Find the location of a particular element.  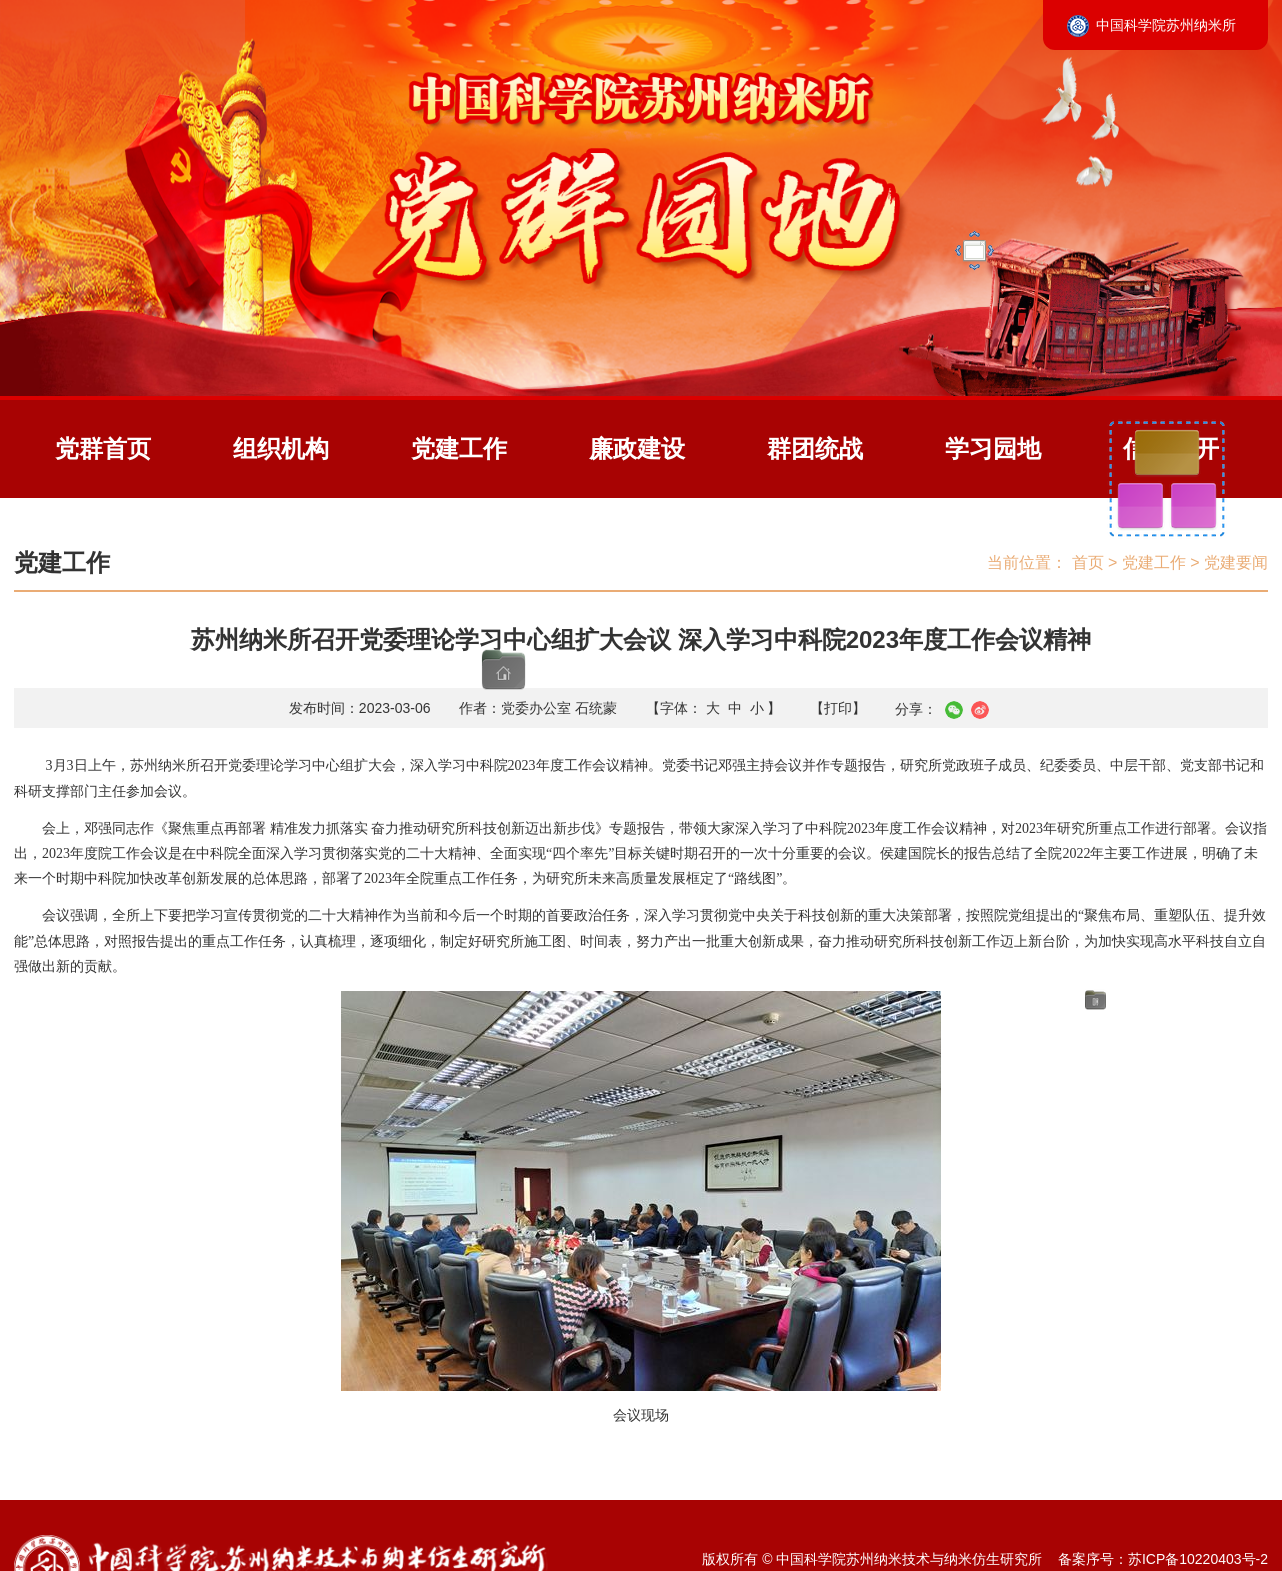

expand window to fullscreen mode is located at coordinates (974, 250).